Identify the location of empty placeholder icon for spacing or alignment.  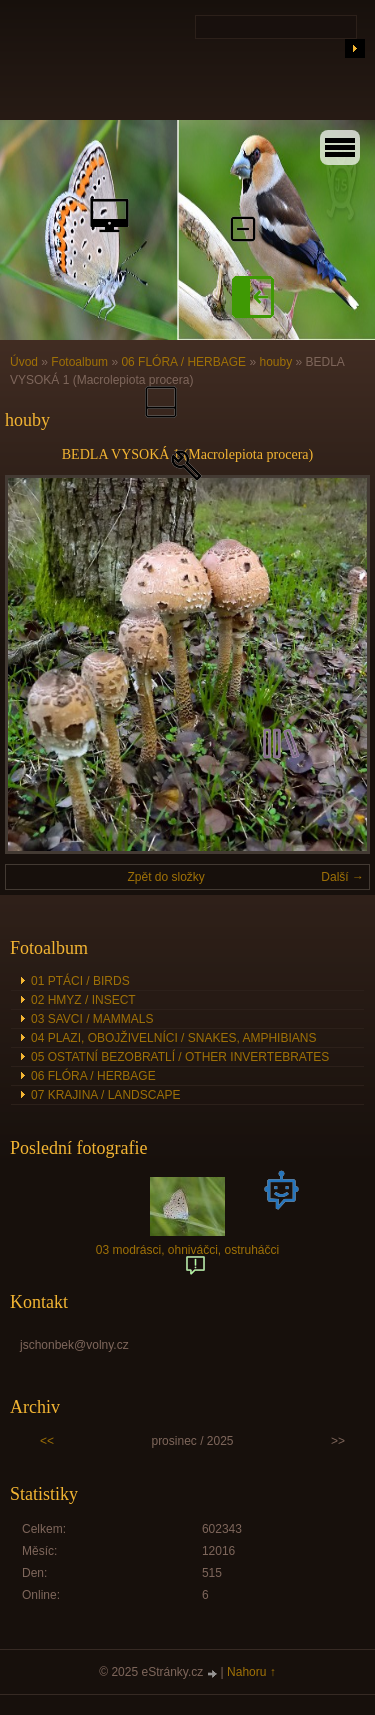
(78, 764).